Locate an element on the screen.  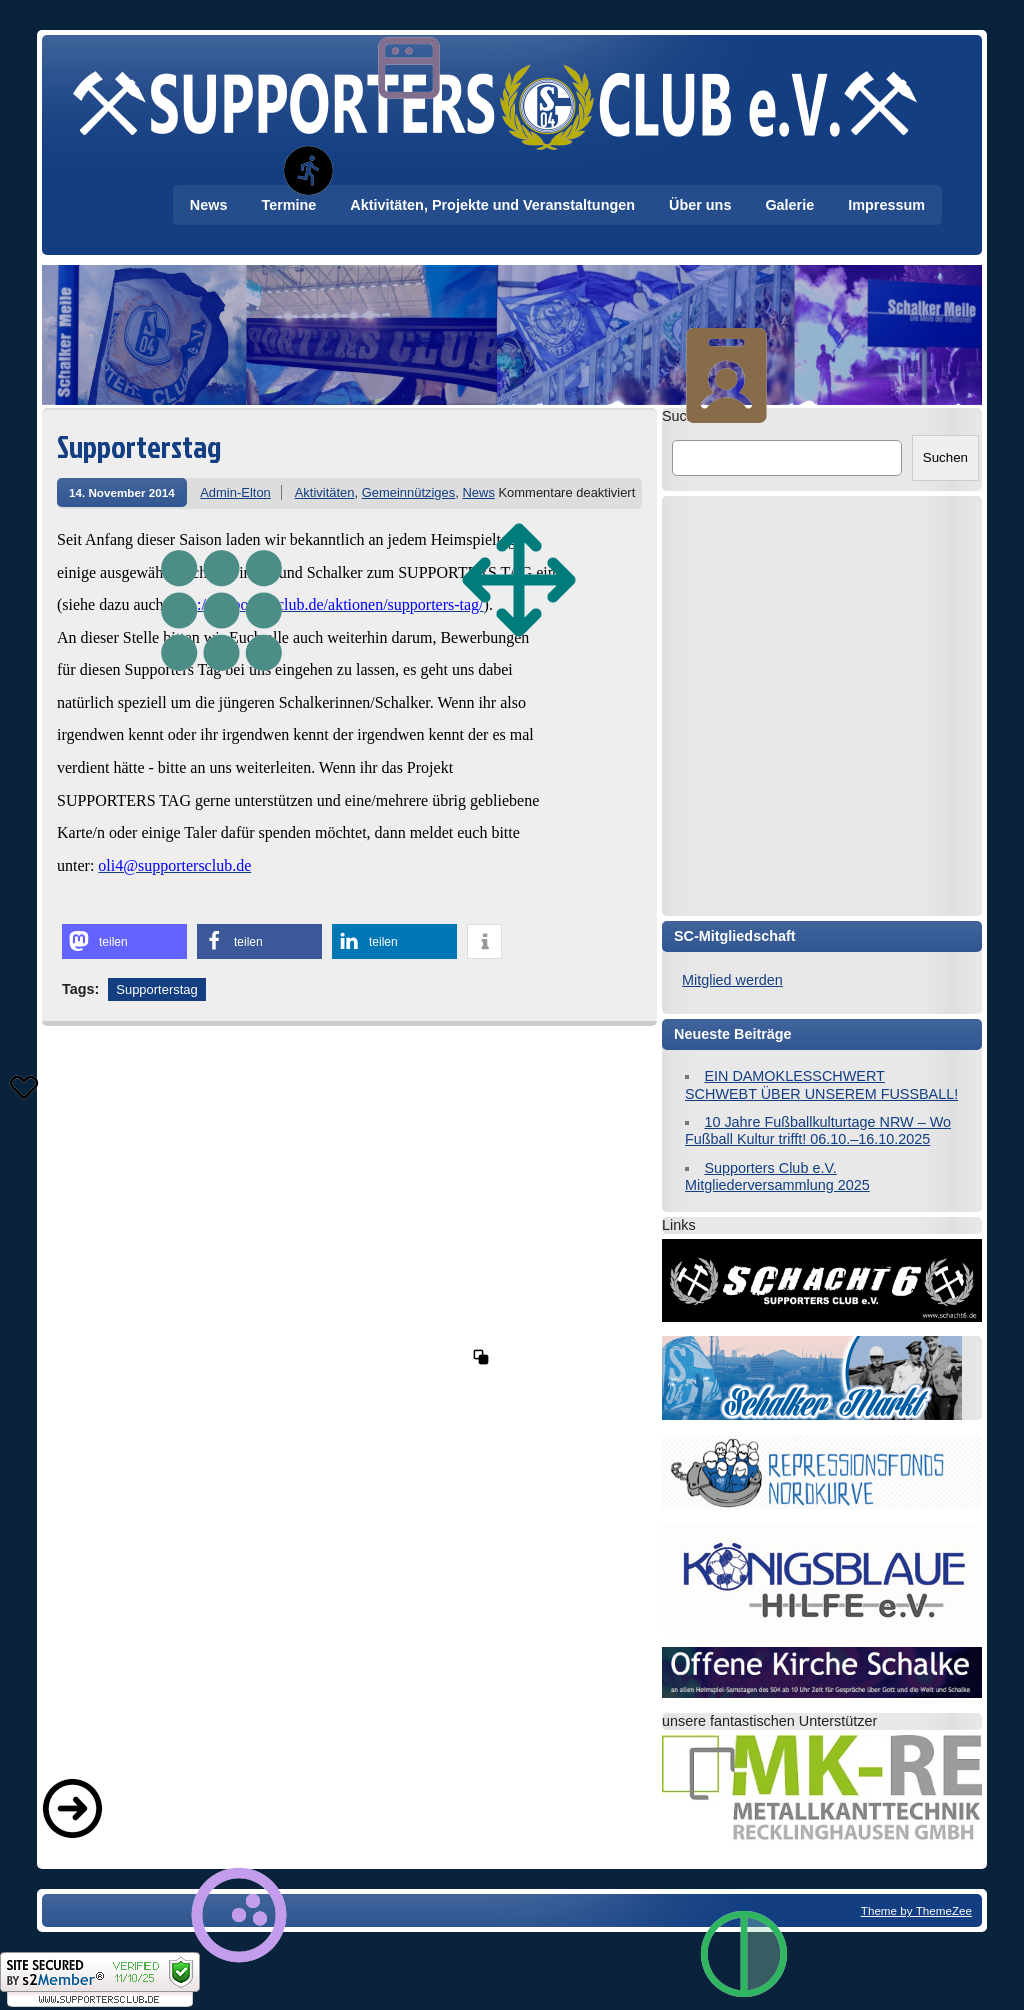
access running or fitness tracking features is located at coordinates (308, 170).